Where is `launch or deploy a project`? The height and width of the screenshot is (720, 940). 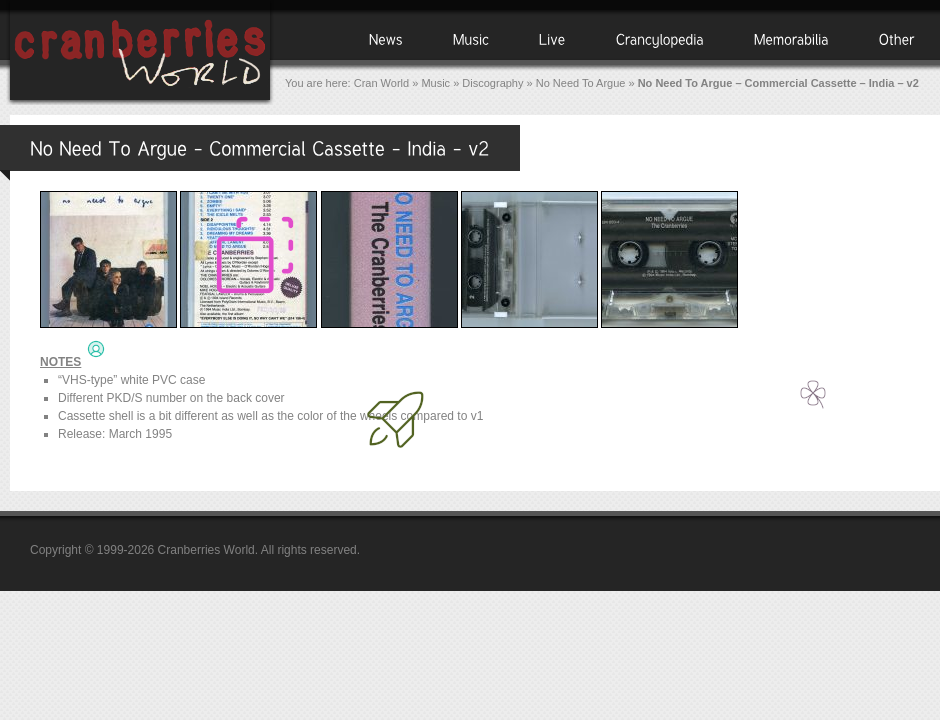
launch or deploy a project is located at coordinates (396, 418).